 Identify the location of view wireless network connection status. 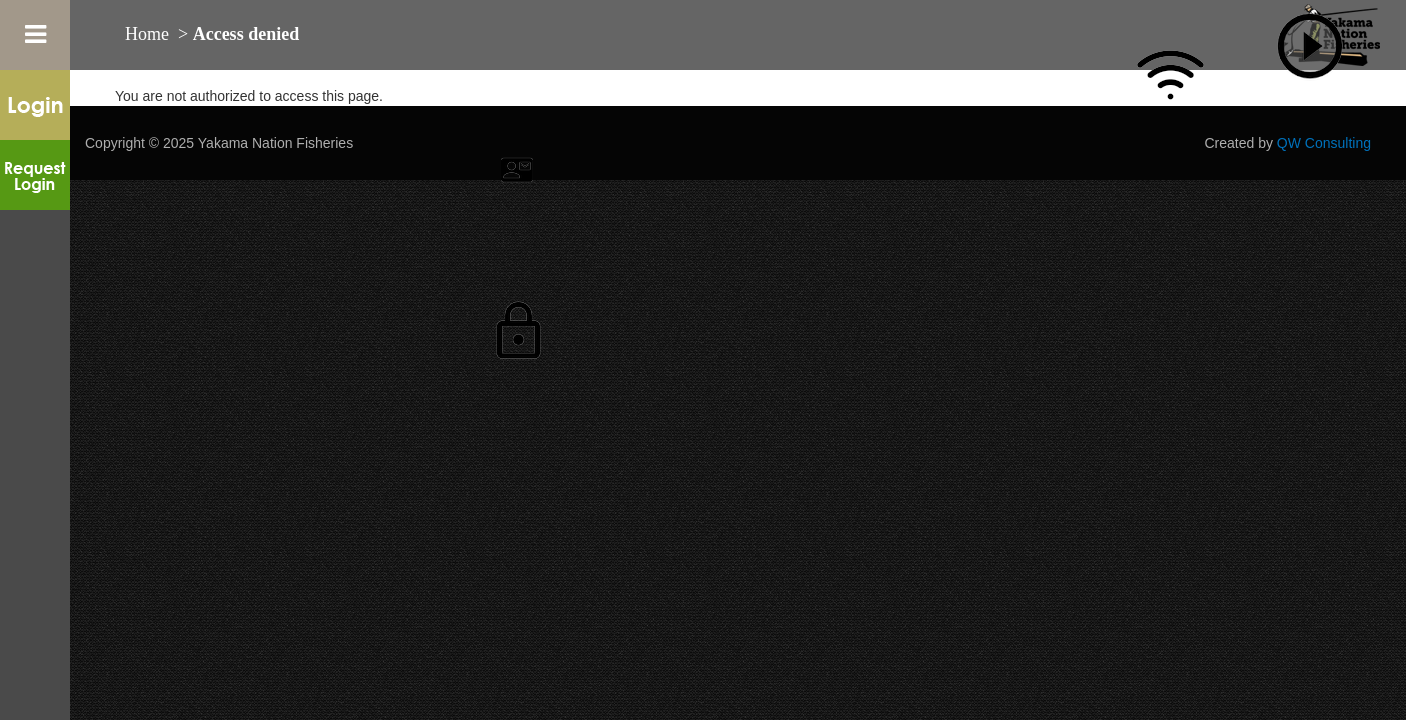
(1170, 73).